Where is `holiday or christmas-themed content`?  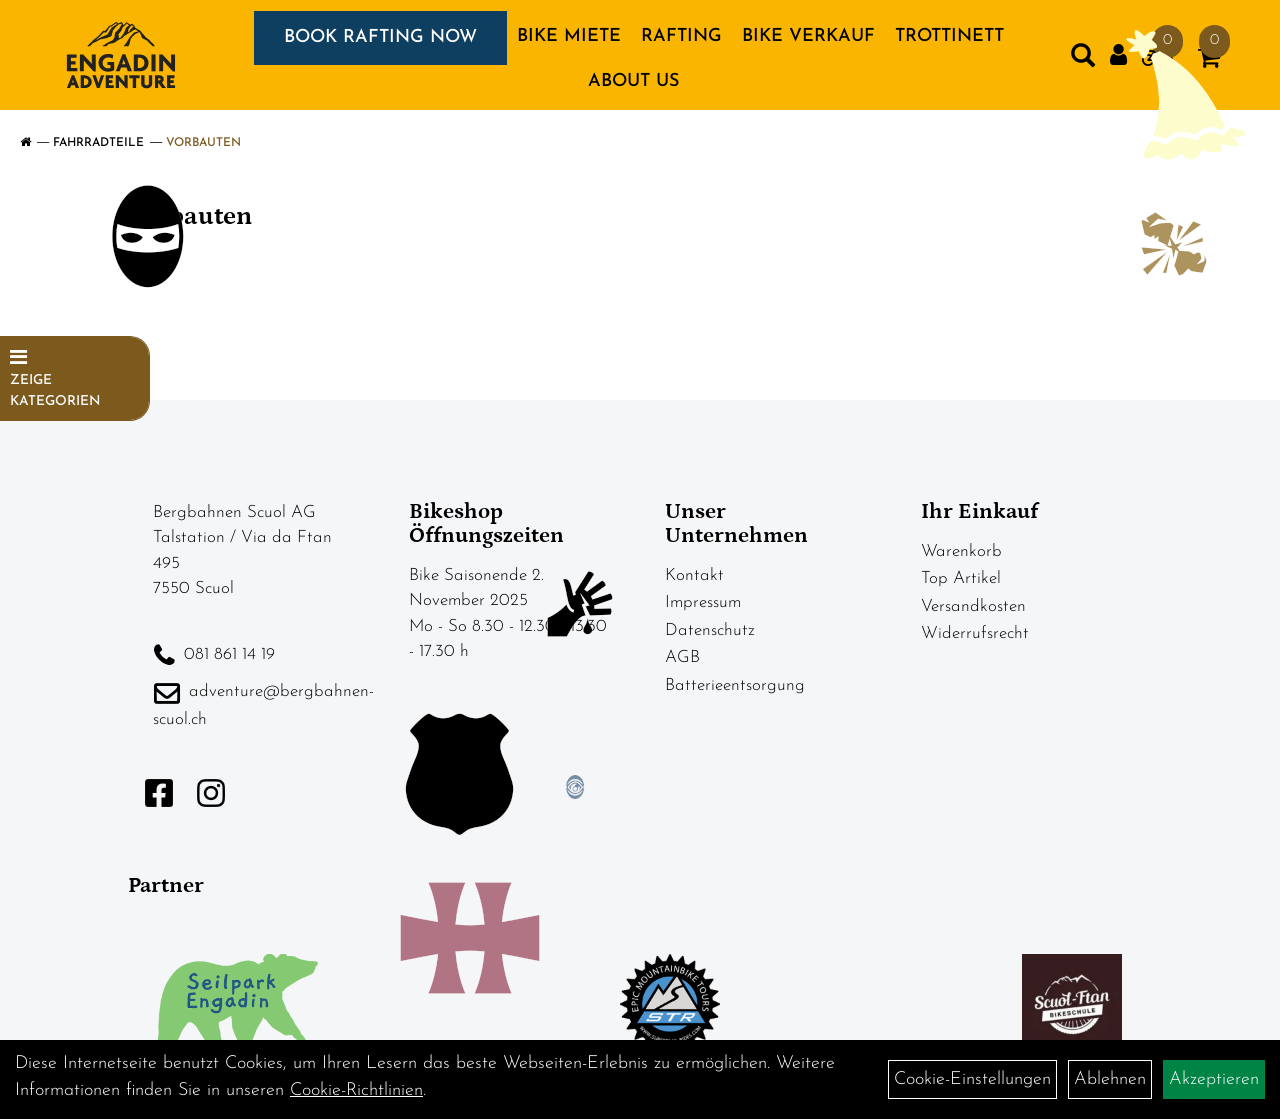
holiday or christmas-themed content is located at coordinates (1186, 95).